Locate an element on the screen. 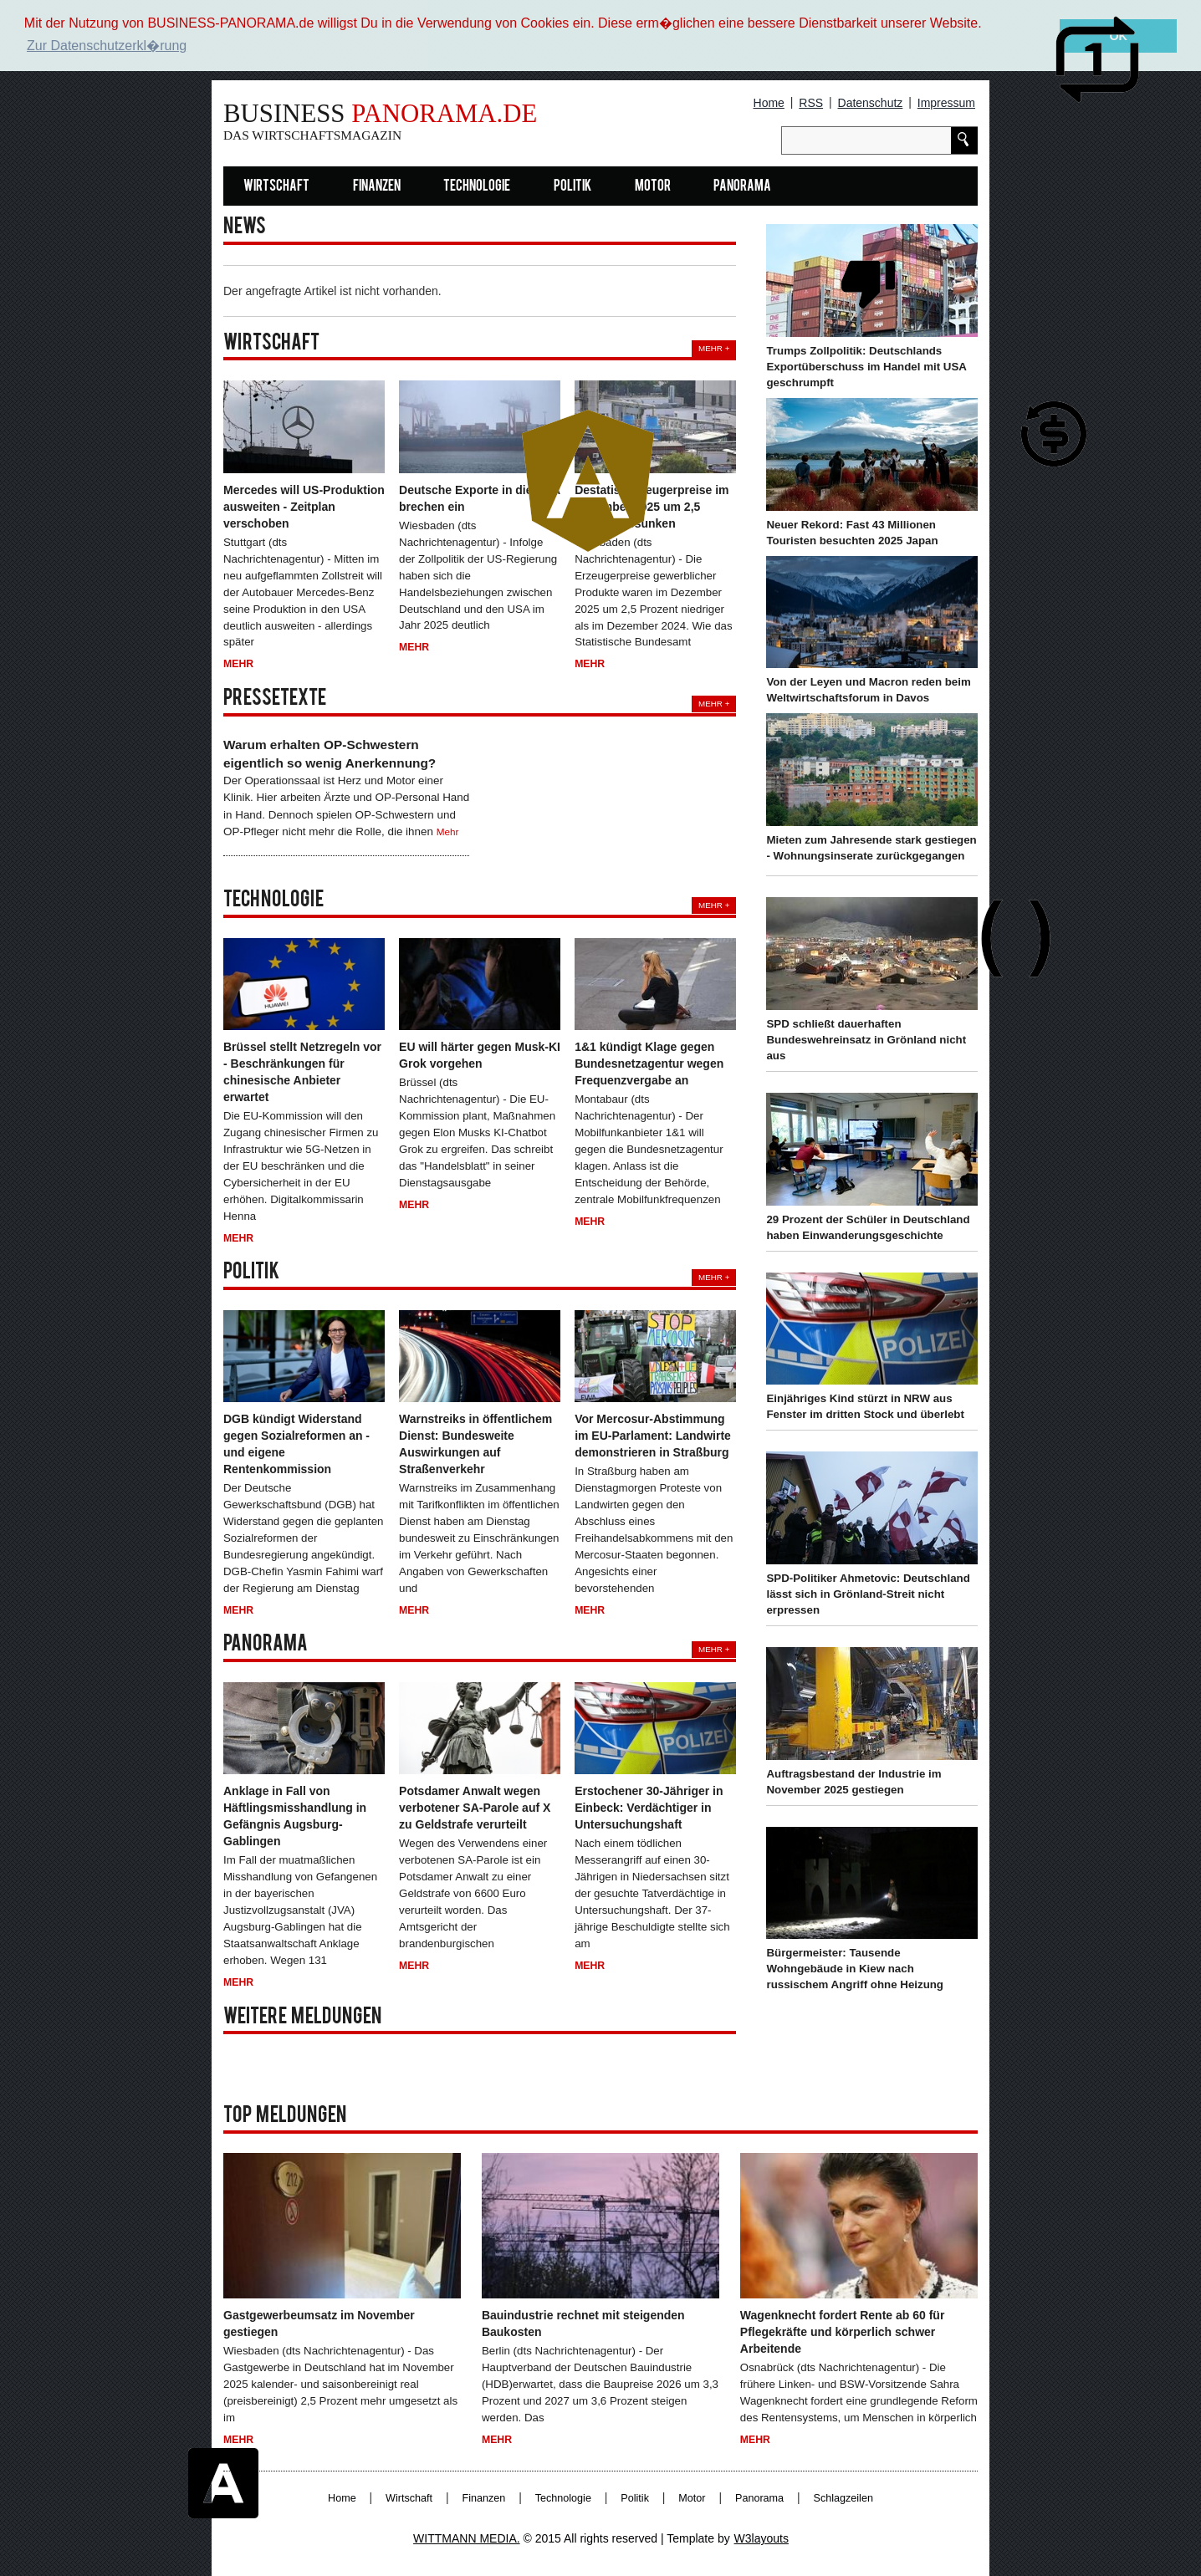 This screenshot has width=1201, height=2576. repeat the current track is located at coordinates (1097, 59).